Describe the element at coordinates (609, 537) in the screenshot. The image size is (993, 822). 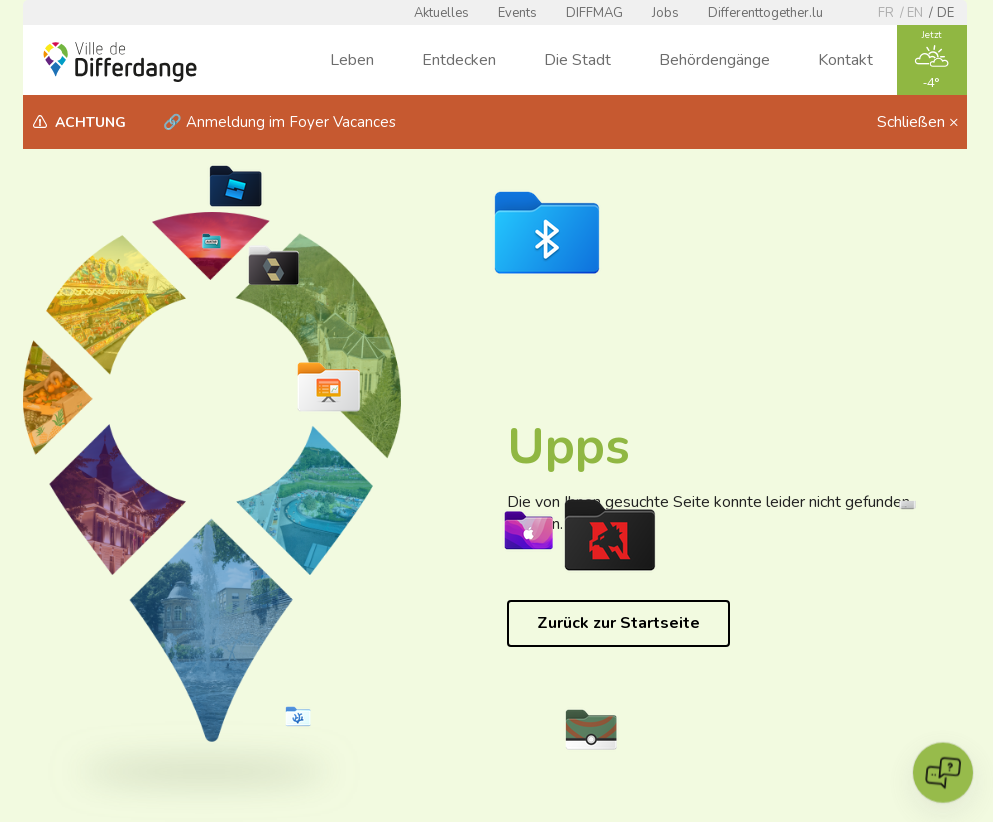
I see `open nusantara project files folder` at that location.